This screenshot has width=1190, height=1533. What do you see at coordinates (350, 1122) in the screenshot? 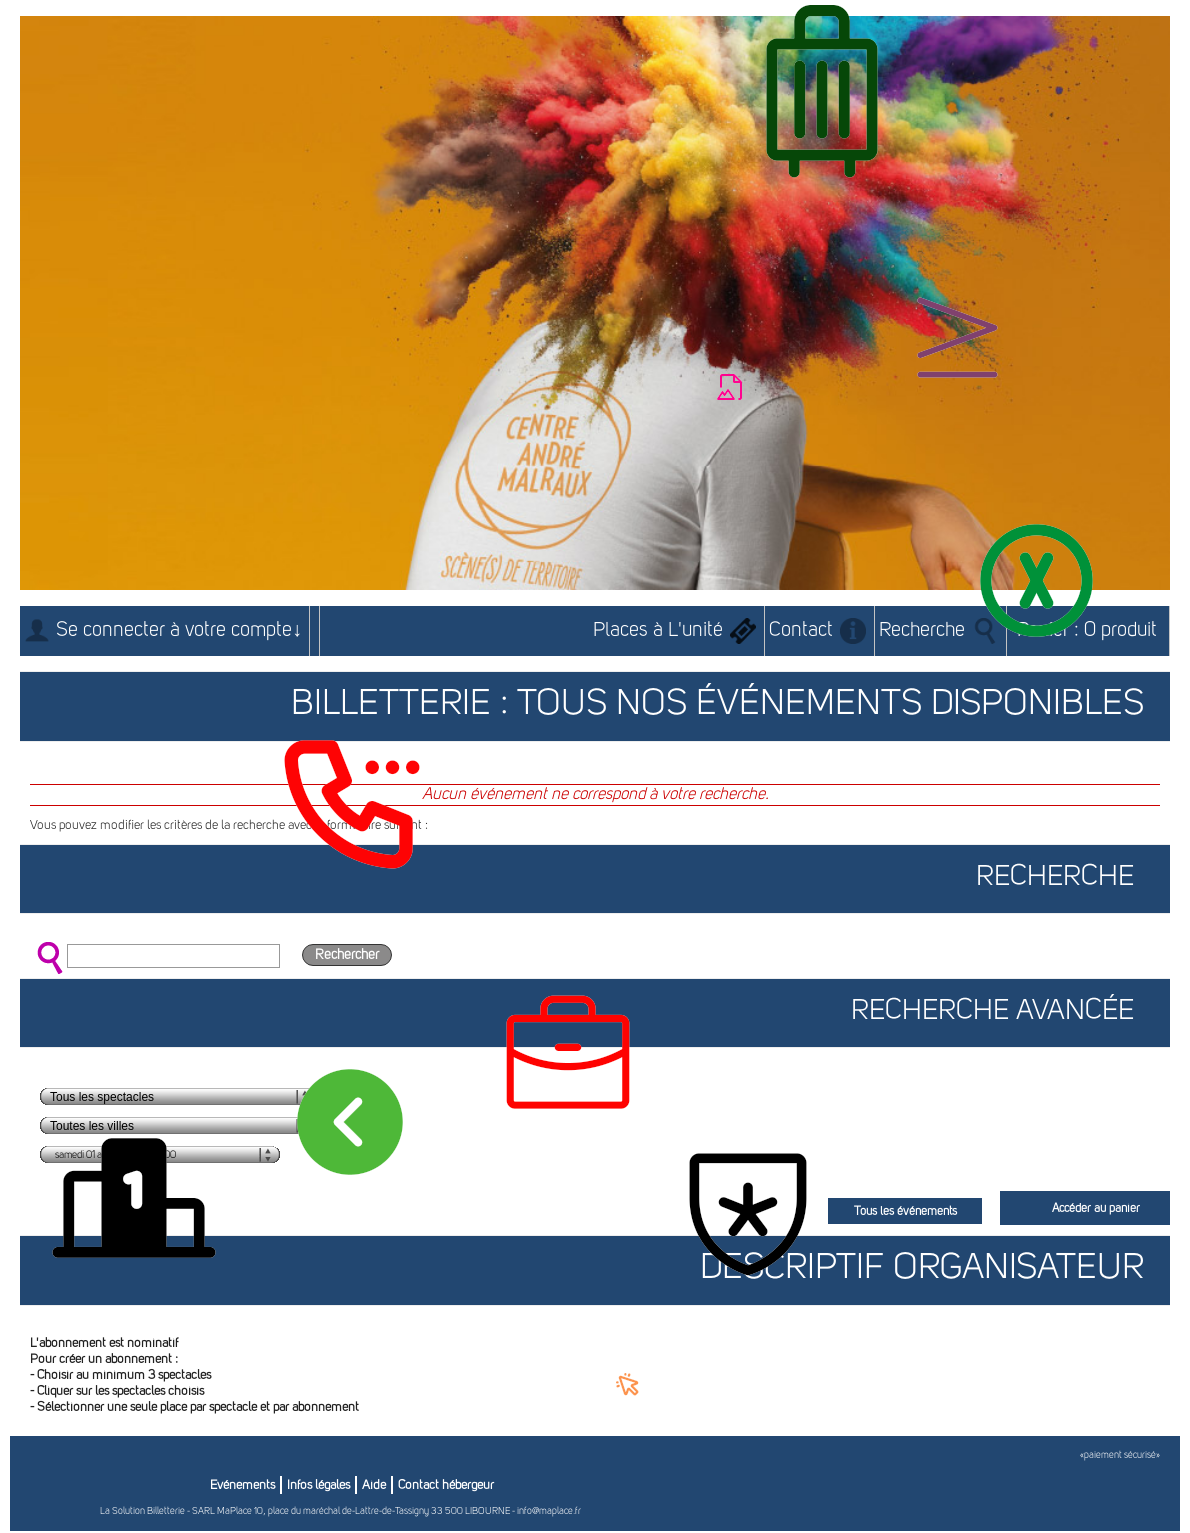
I see `go back to the previous screen` at bounding box center [350, 1122].